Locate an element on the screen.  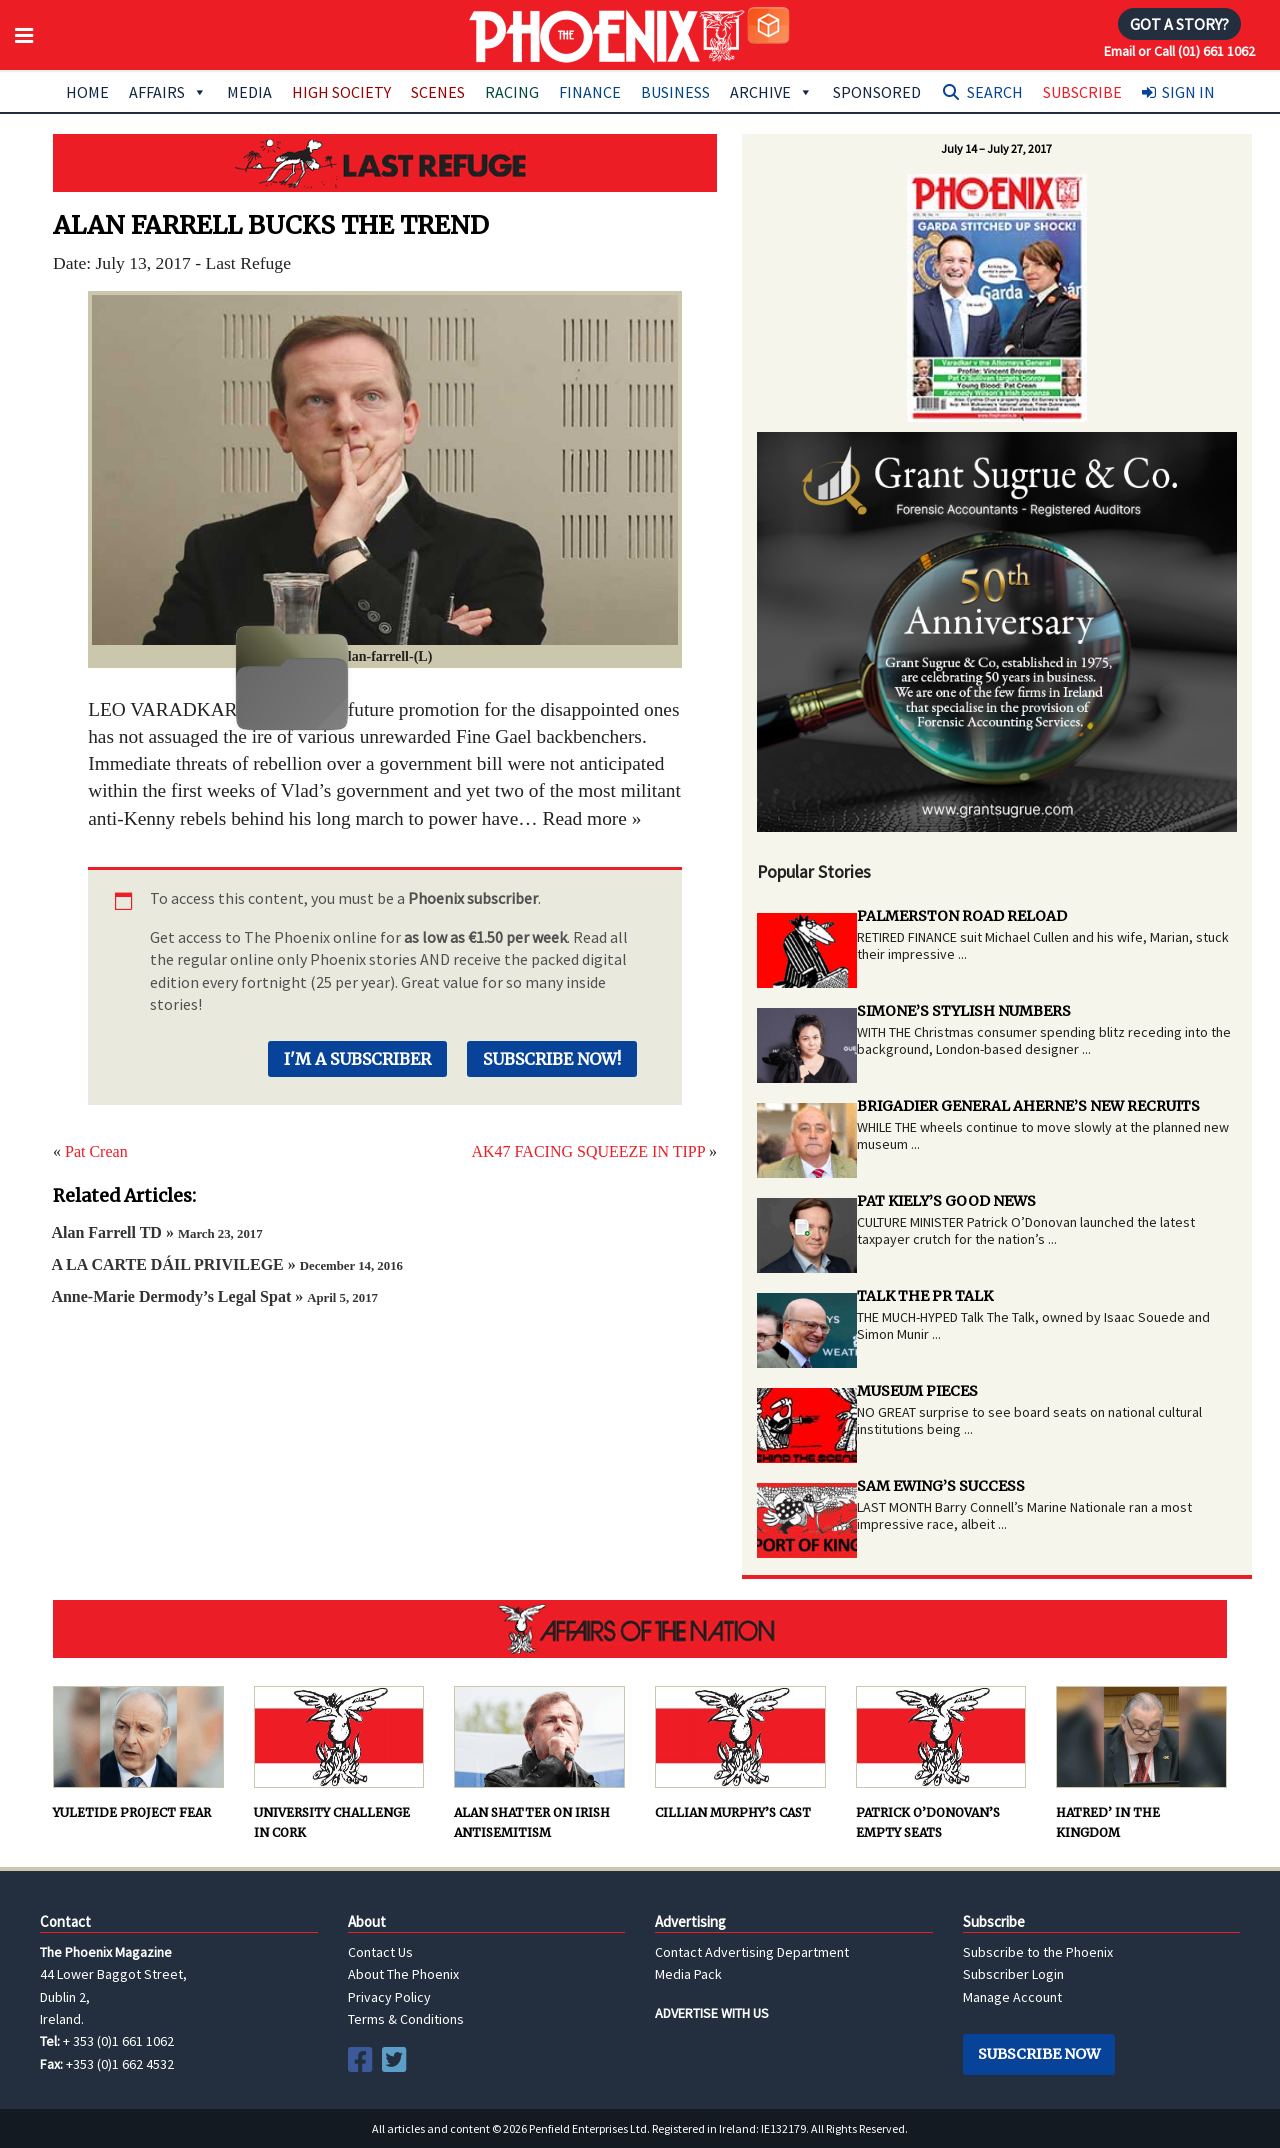
open a 3D model file is located at coordinates (768, 24).